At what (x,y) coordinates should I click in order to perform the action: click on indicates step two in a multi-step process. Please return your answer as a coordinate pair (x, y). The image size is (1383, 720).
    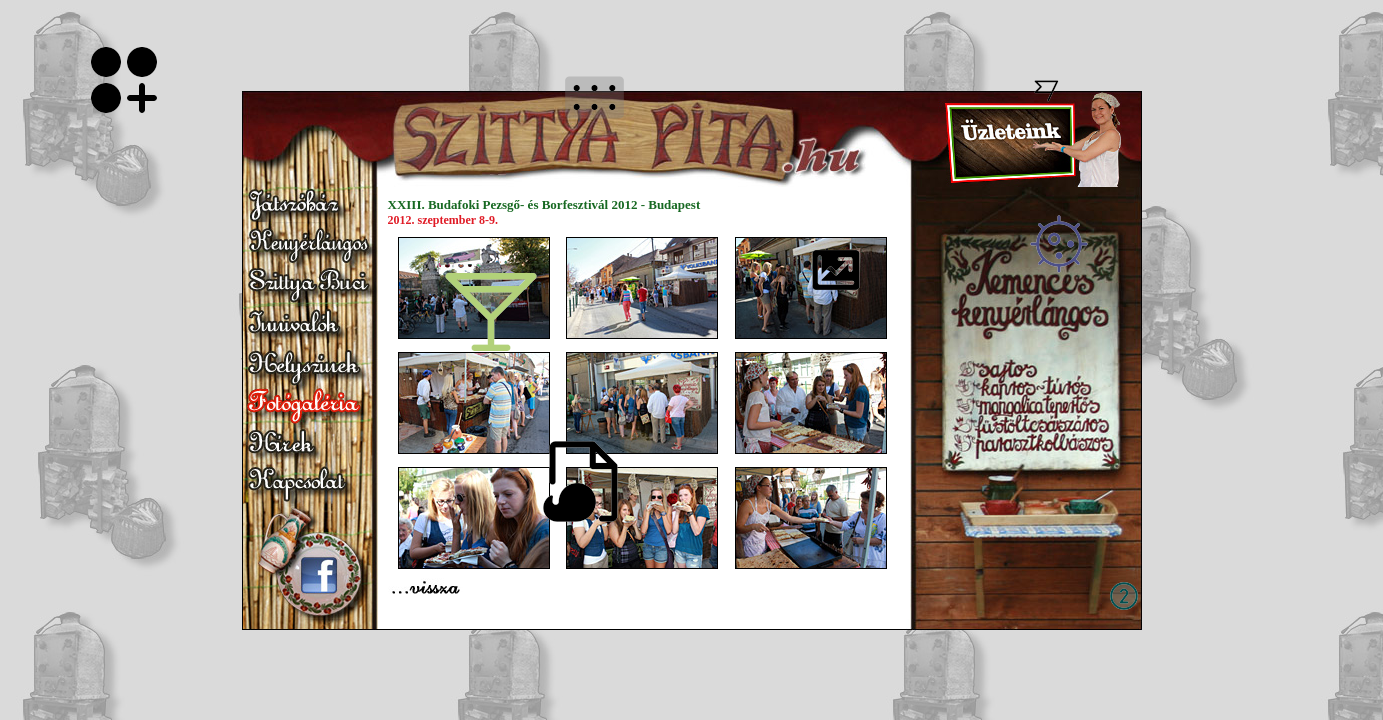
    Looking at the image, I should click on (1124, 596).